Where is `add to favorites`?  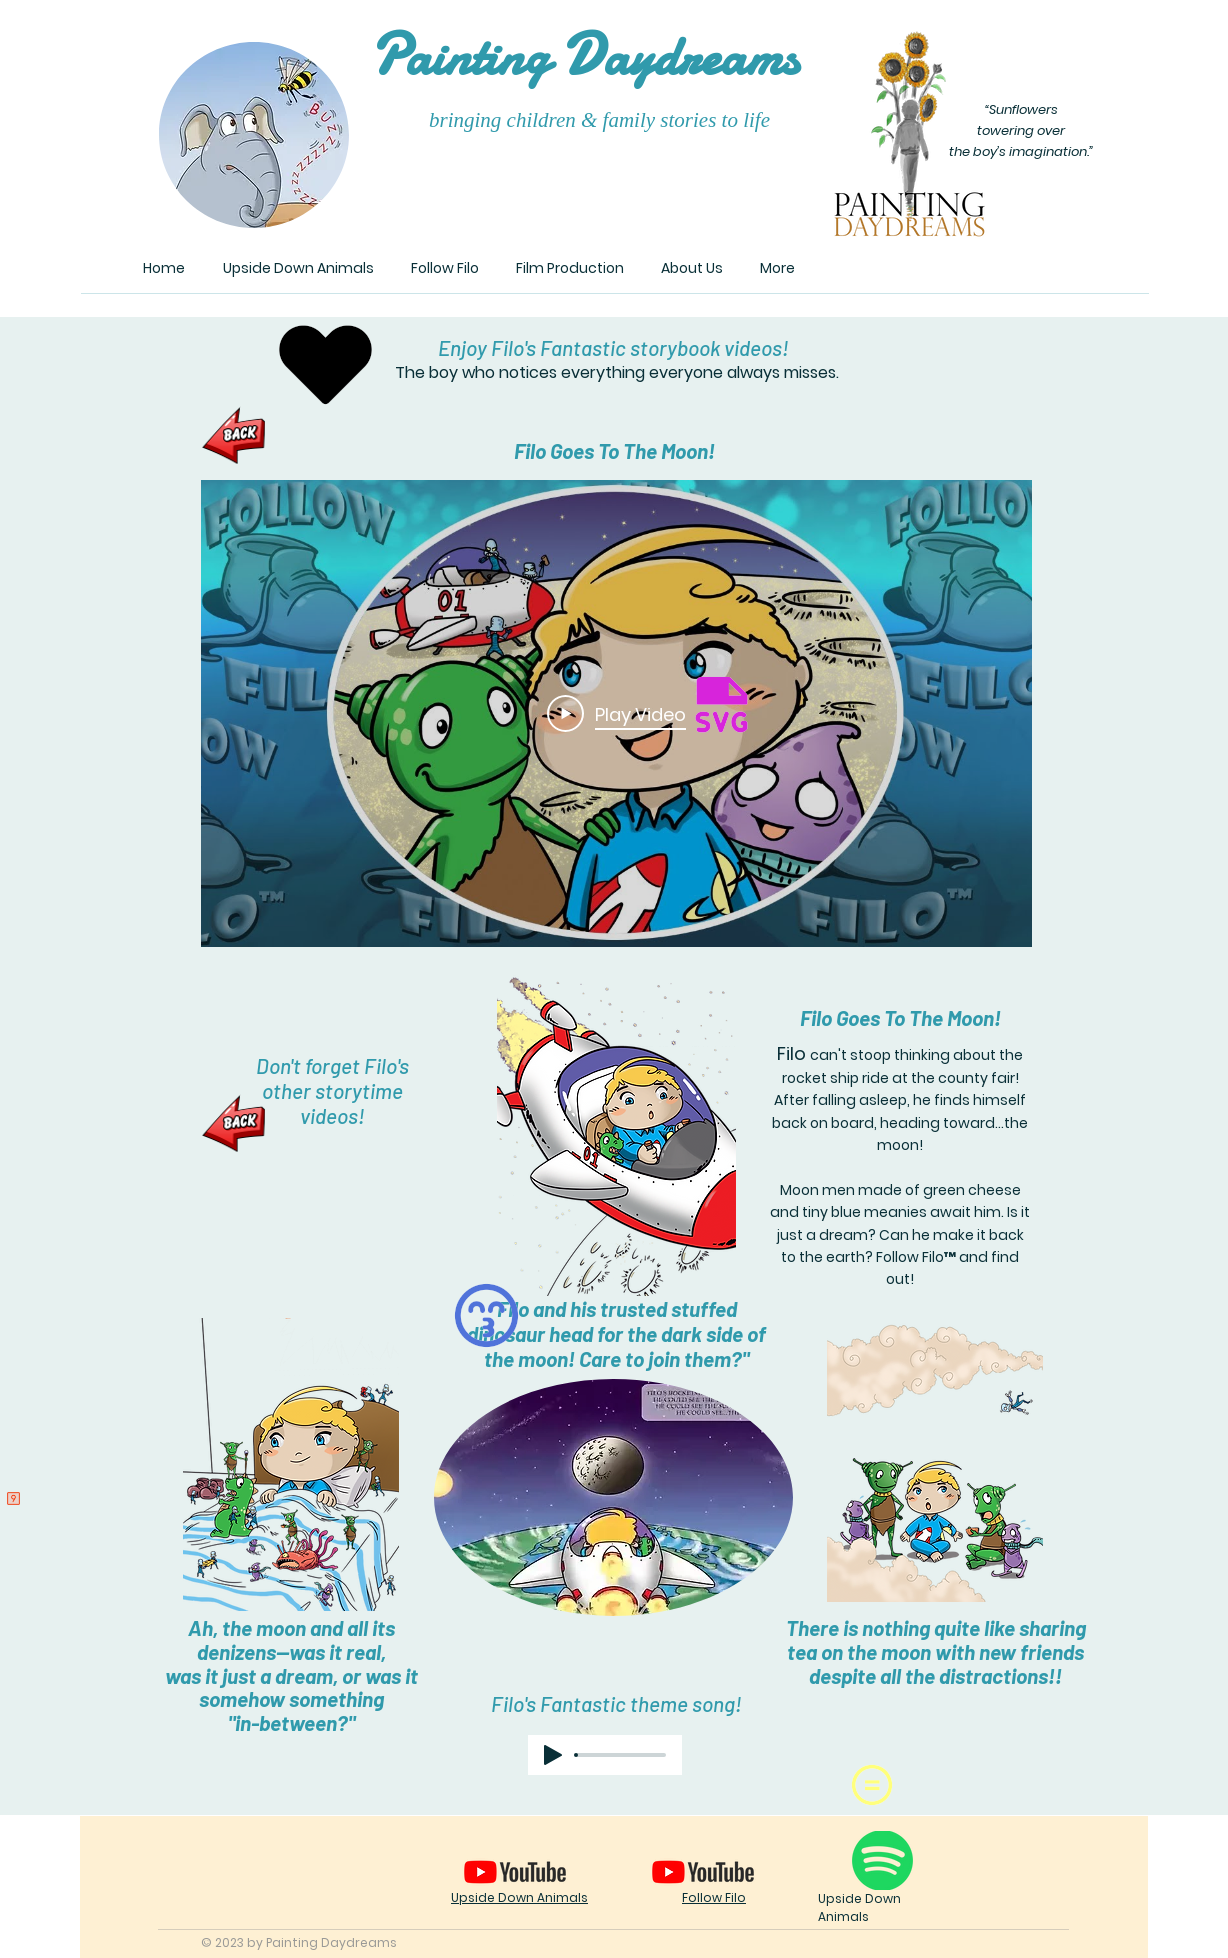 add to favorites is located at coordinates (325, 362).